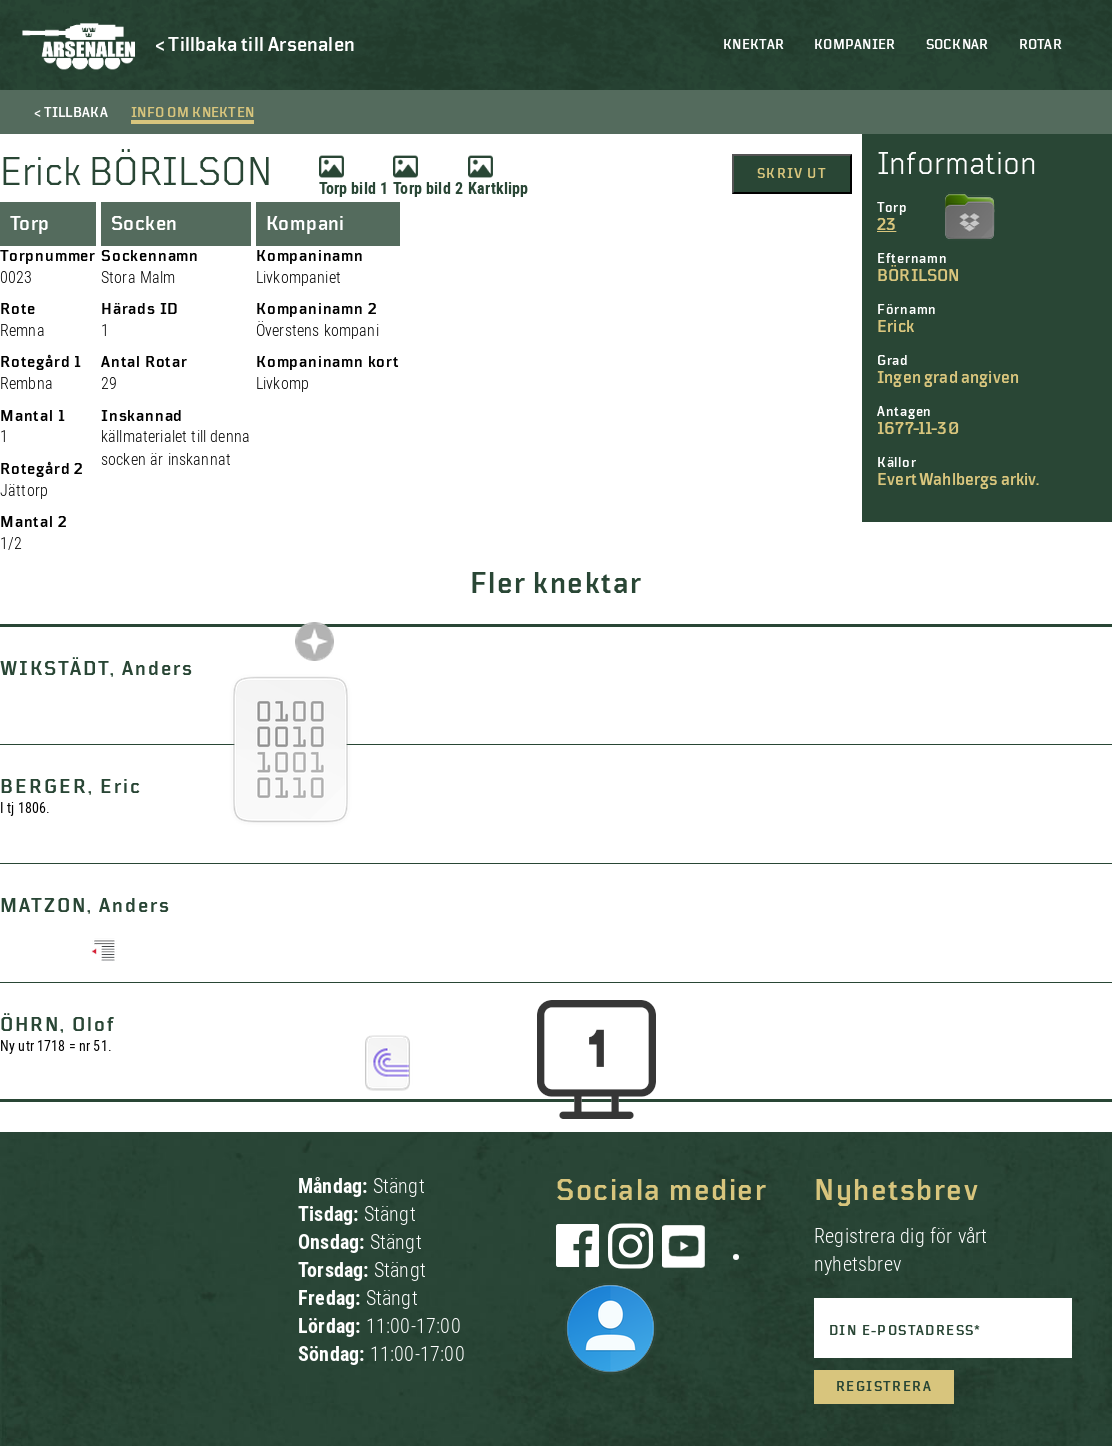 The height and width of the screenshot is (1446, 1112). I want to click on decrease text indentation, so click(103, 950).